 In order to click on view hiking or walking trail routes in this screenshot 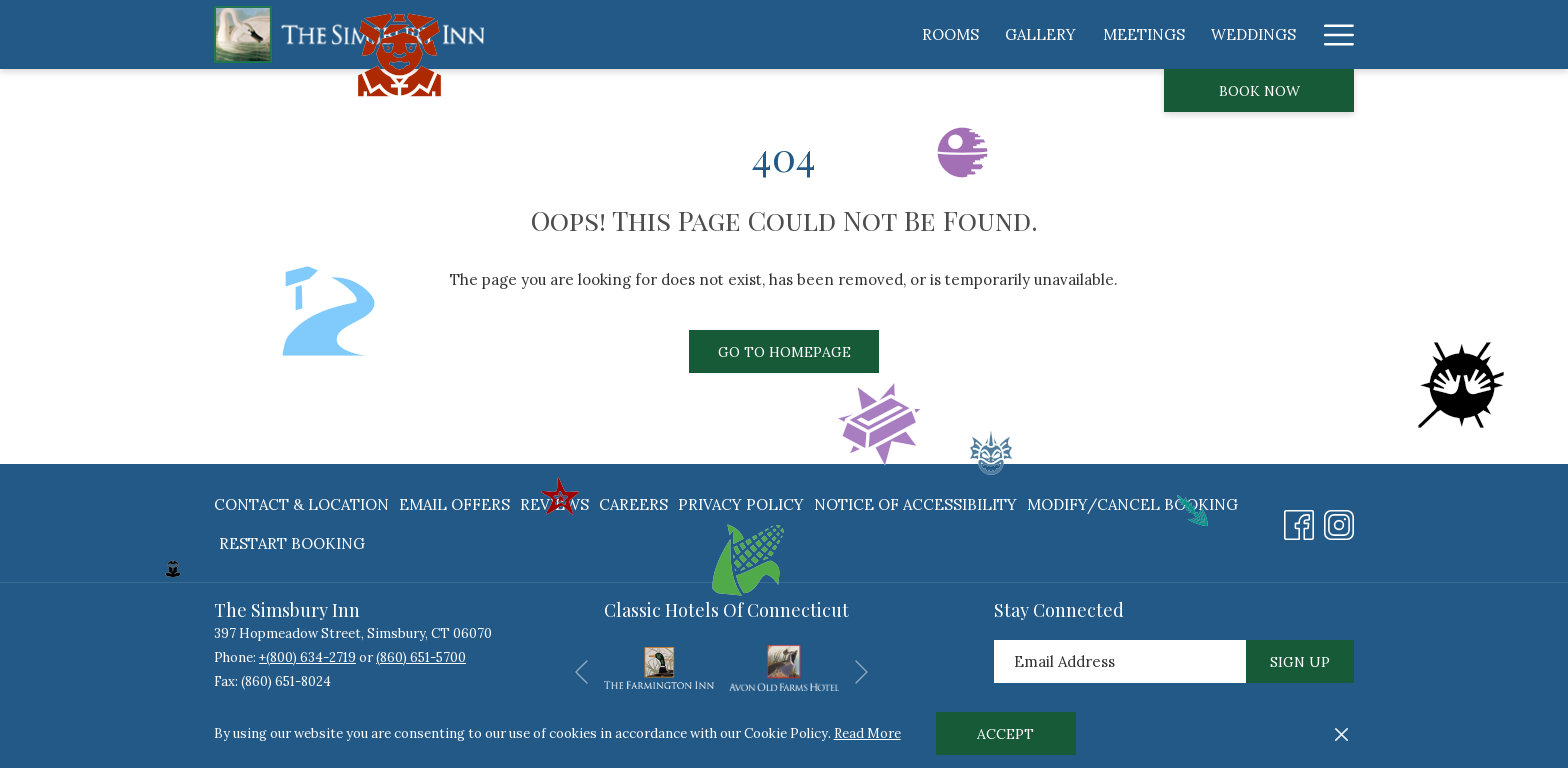, I will do `click(328, 310)`.